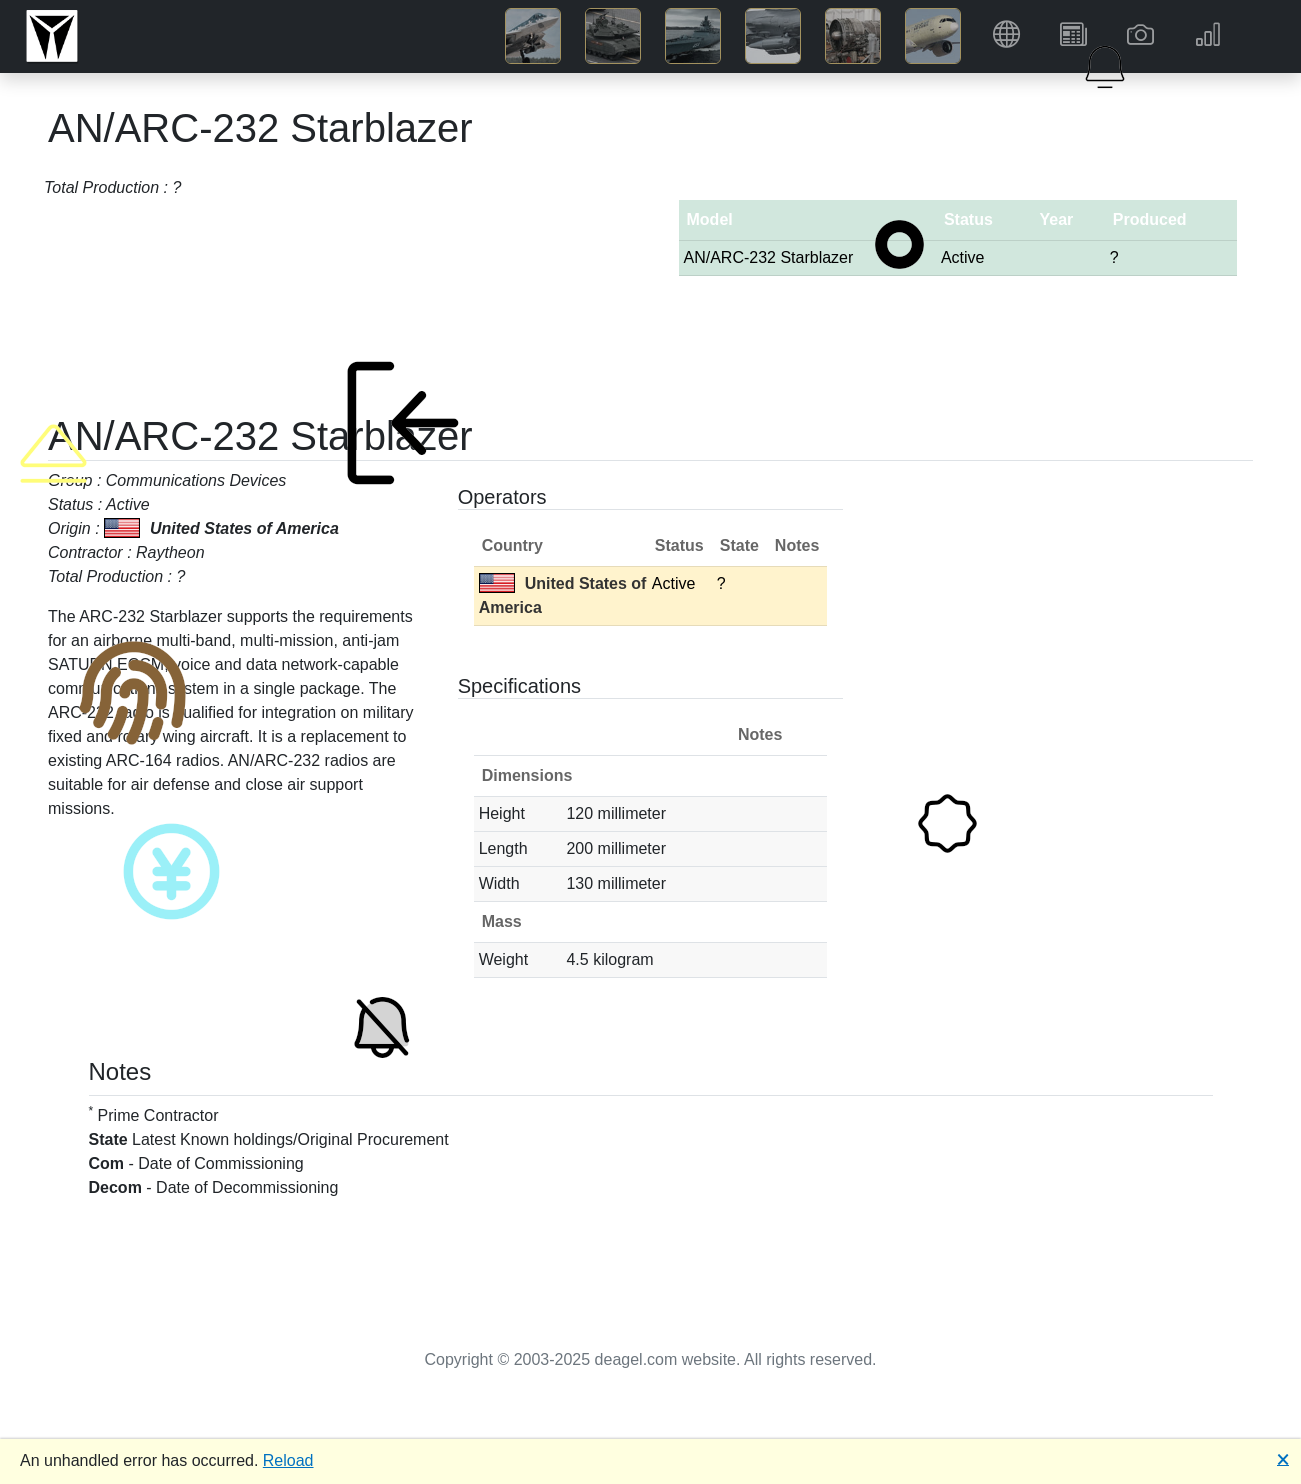 The width and height of the screenshot is (1301, 1484). I want to click on view balance in japanese yen, so click(171, 871).